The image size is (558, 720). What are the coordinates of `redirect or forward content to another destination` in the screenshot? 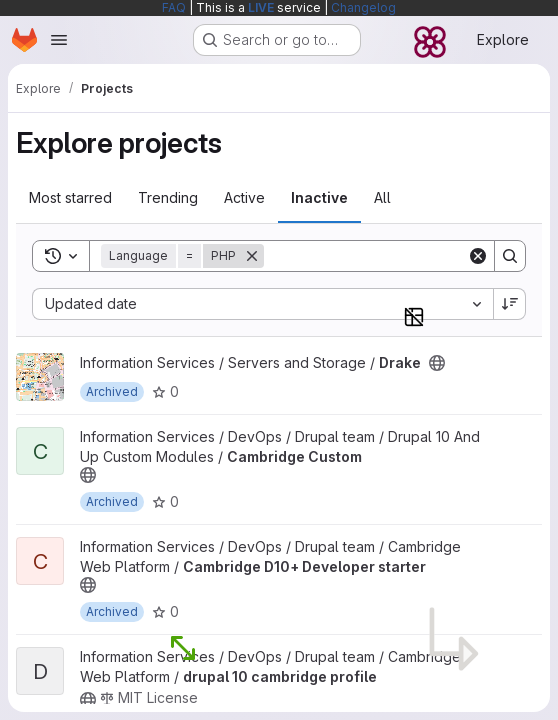 It's located at (449, 639).